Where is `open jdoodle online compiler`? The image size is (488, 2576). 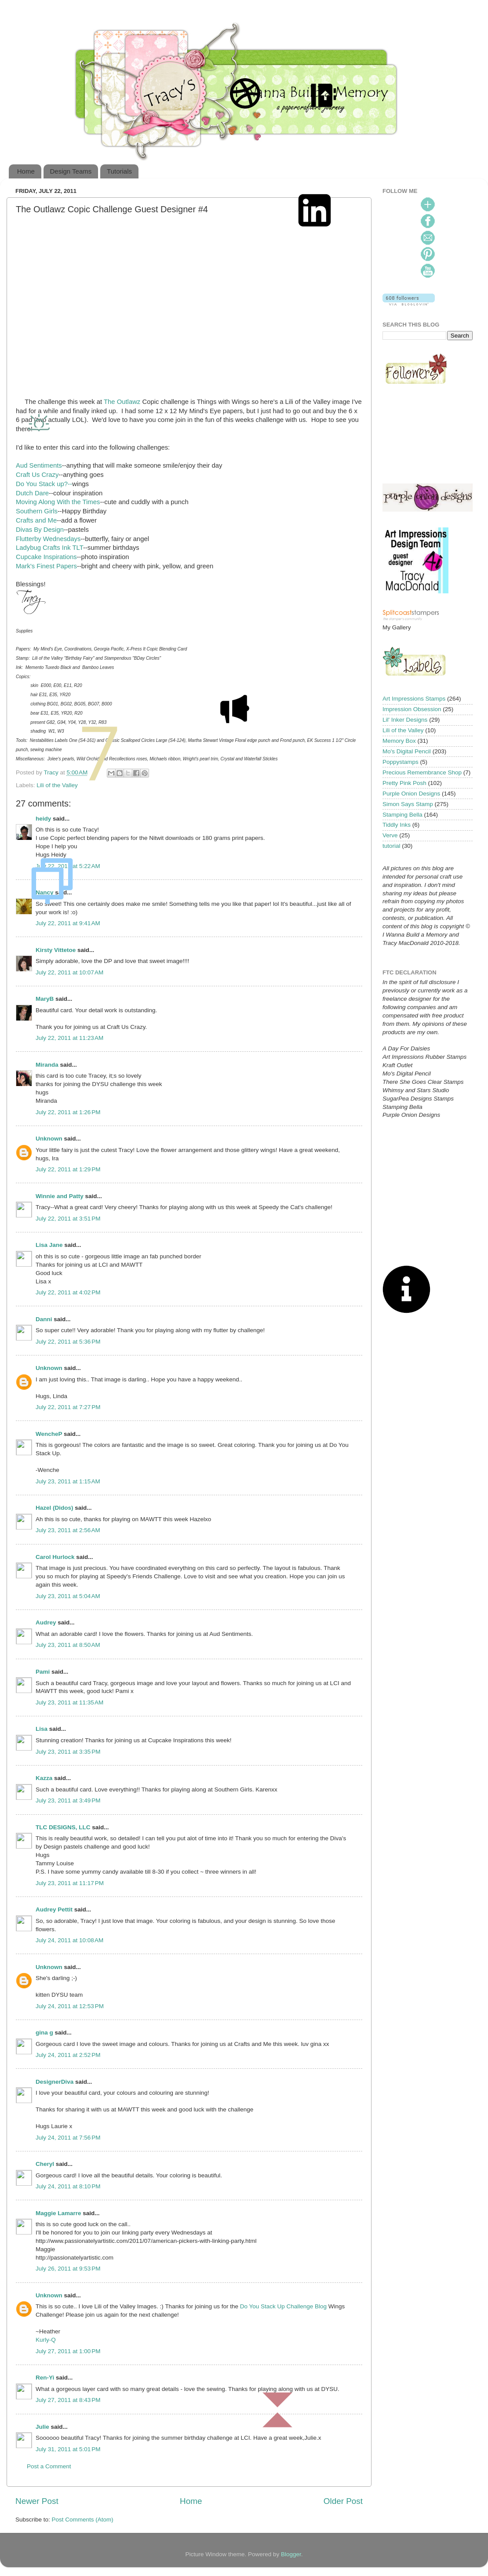
open jdoodle online compiler is located at coordinates (39, 422).